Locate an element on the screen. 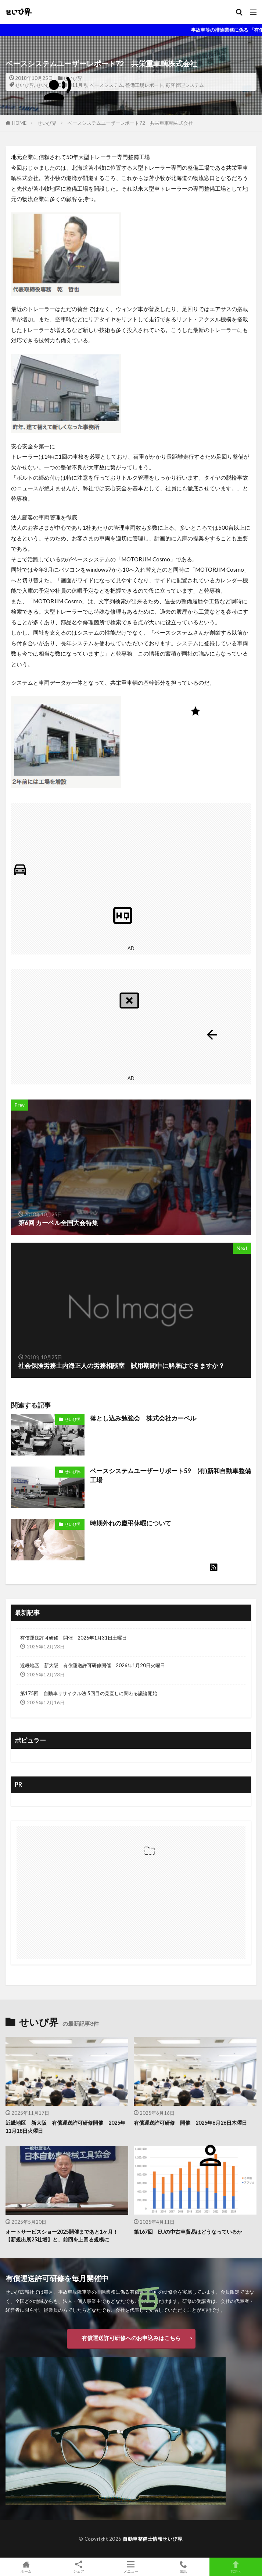 Image resolution: width=262 pixels, height=2576 pixels. go back to the previous screen is located at coordinates (212, 1035).